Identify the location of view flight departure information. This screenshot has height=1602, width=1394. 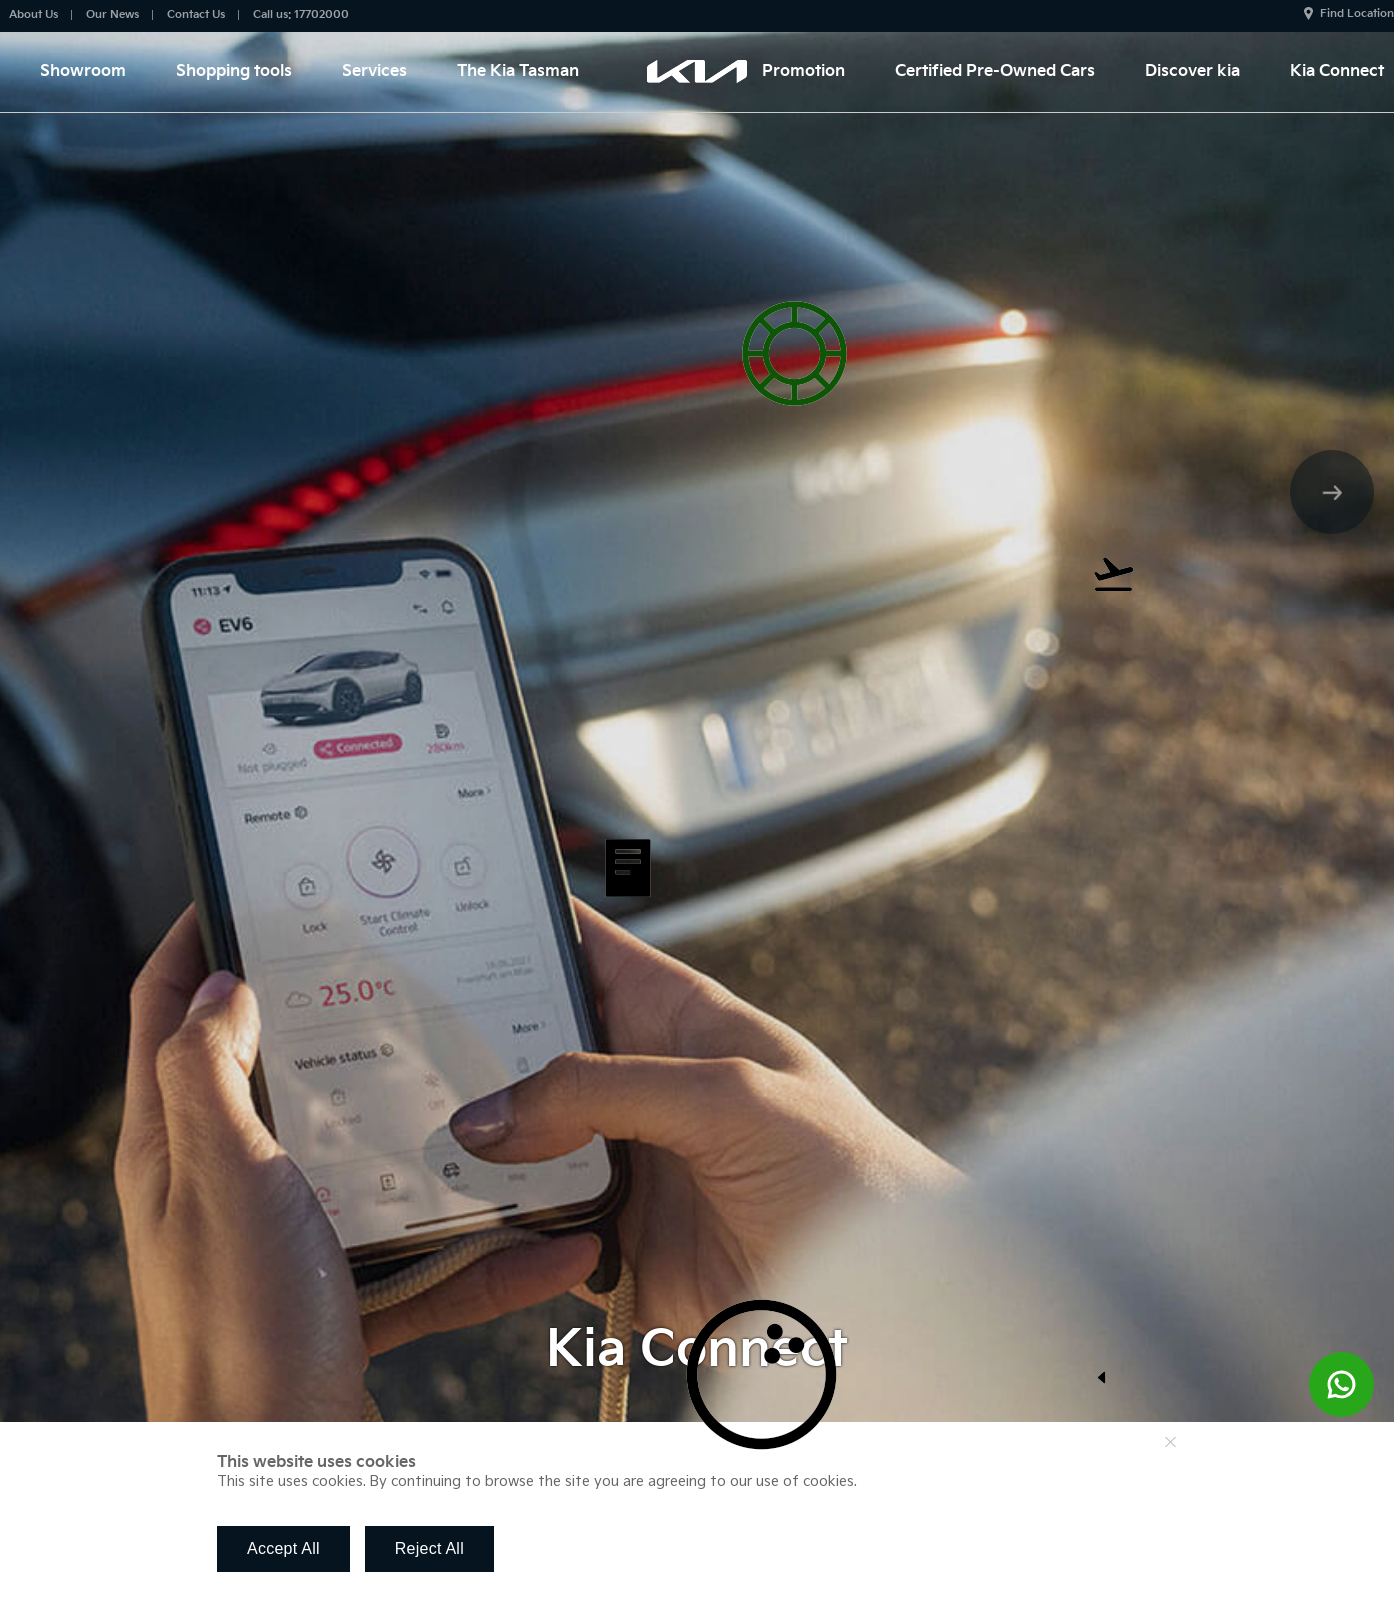
(1113, 573).